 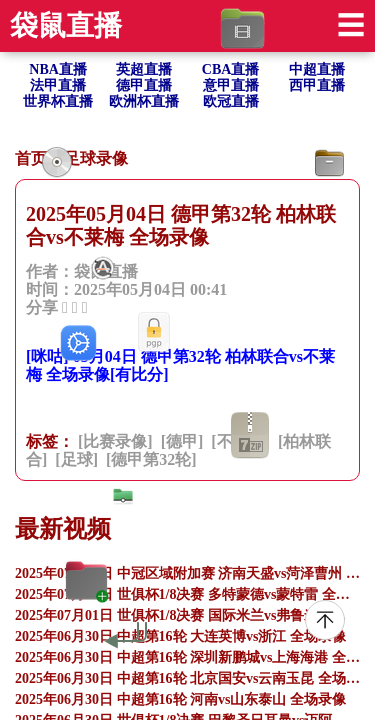 I want to click on access system preferences or settings, so click(x=78, y=343).